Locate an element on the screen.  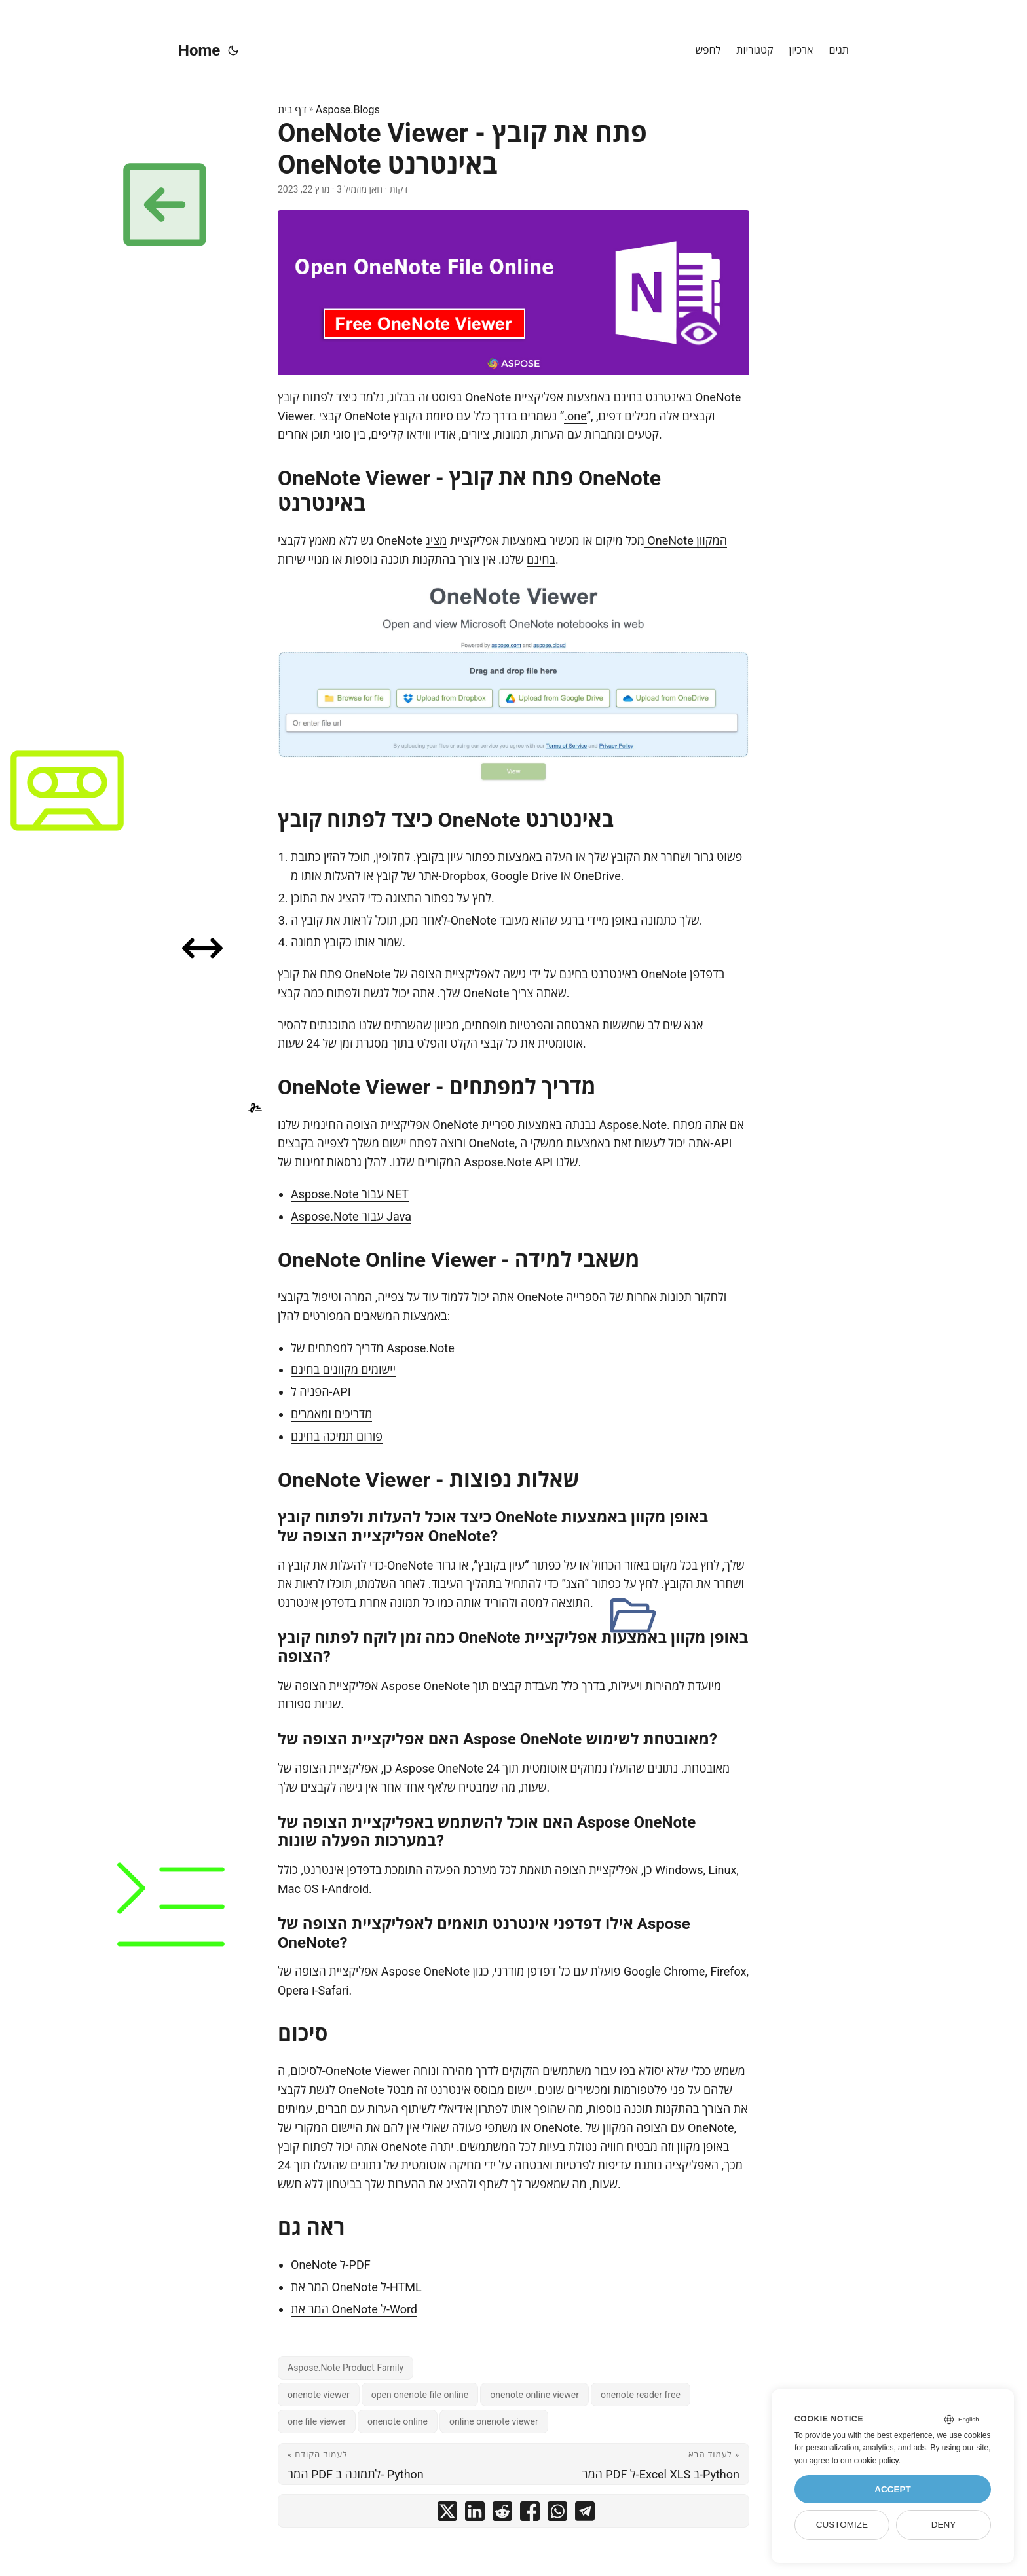
access audio recordings or voice memos is located at coordinates (67, 790).